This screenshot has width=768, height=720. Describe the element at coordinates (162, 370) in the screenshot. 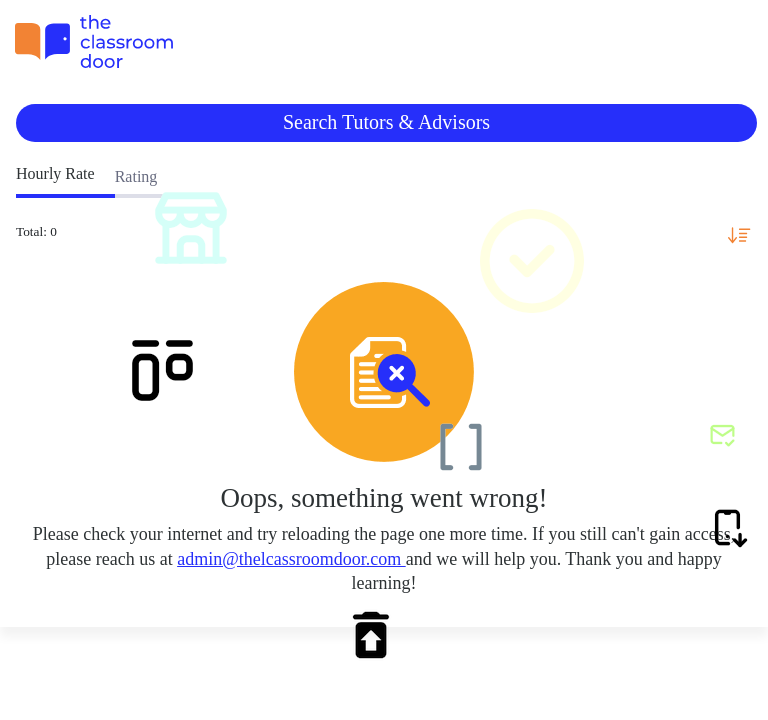

I see `switch to kanban board view` at that location.